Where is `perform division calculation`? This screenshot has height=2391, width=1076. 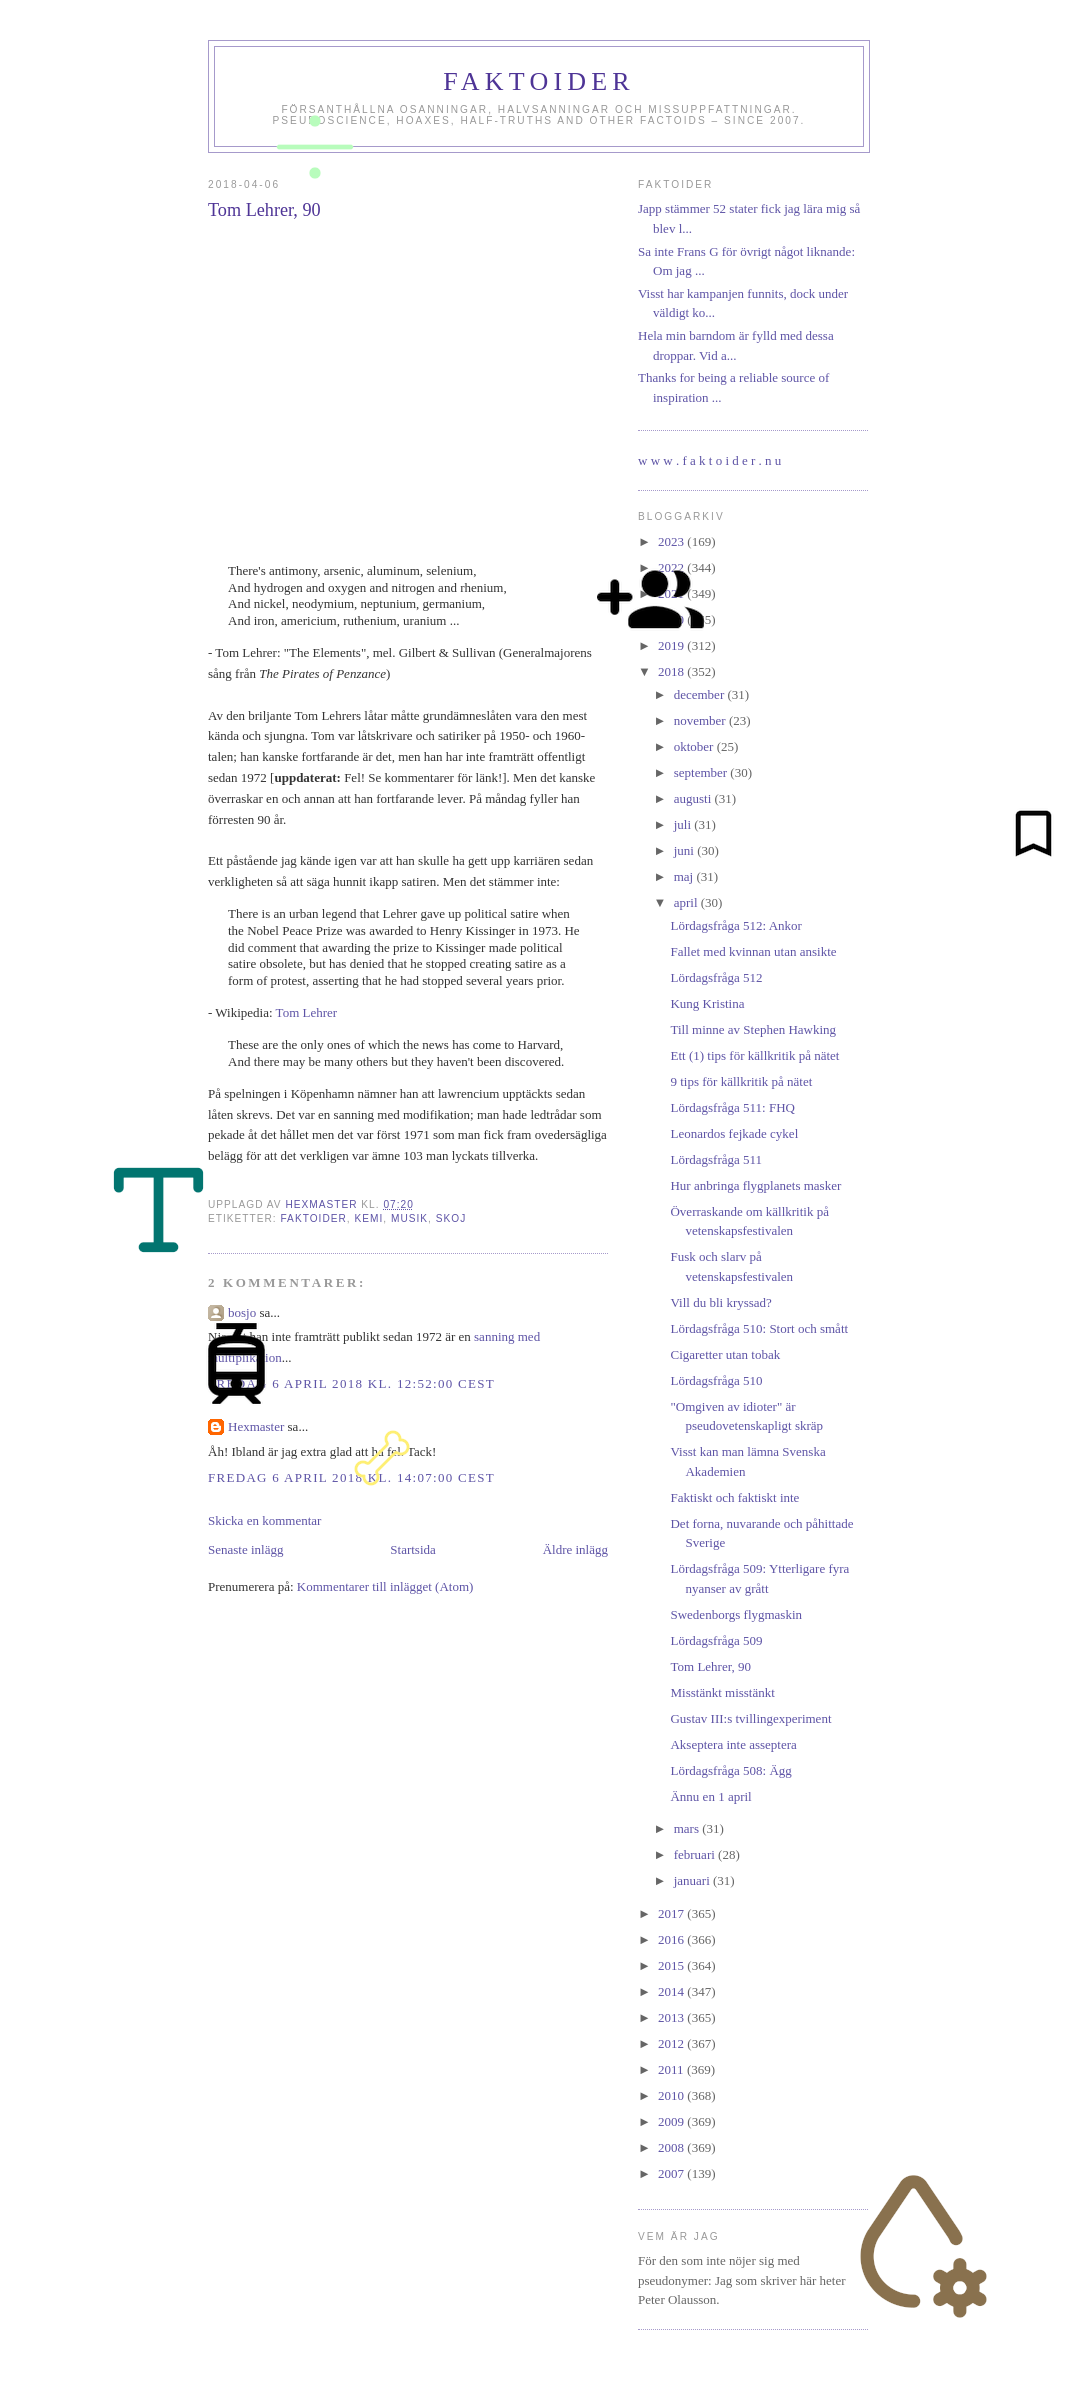 perform division calculation is located at coordinates (315, 147).